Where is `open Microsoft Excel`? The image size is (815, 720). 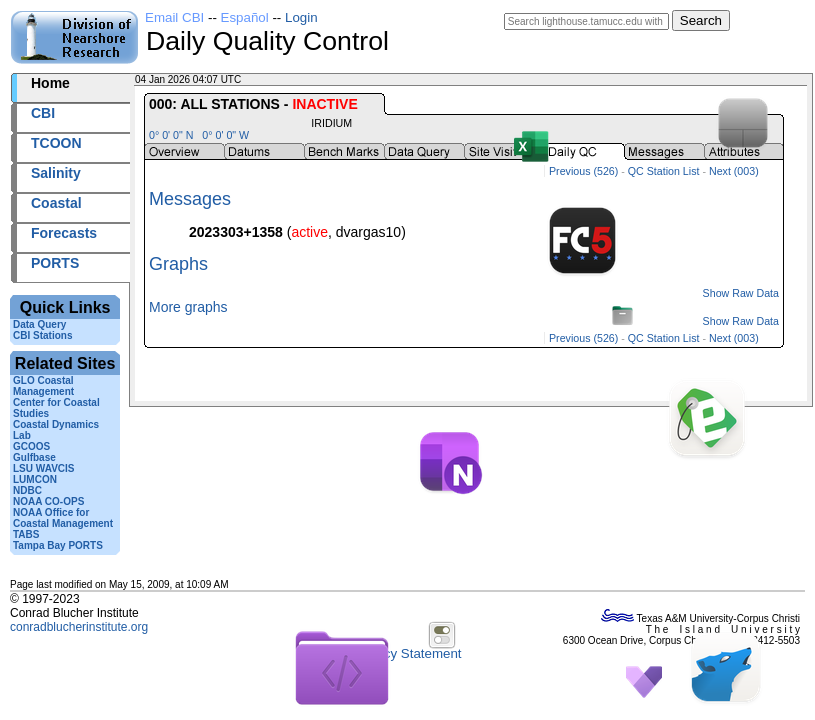
open Microsoft Excel is located at coordinates (531, 146).